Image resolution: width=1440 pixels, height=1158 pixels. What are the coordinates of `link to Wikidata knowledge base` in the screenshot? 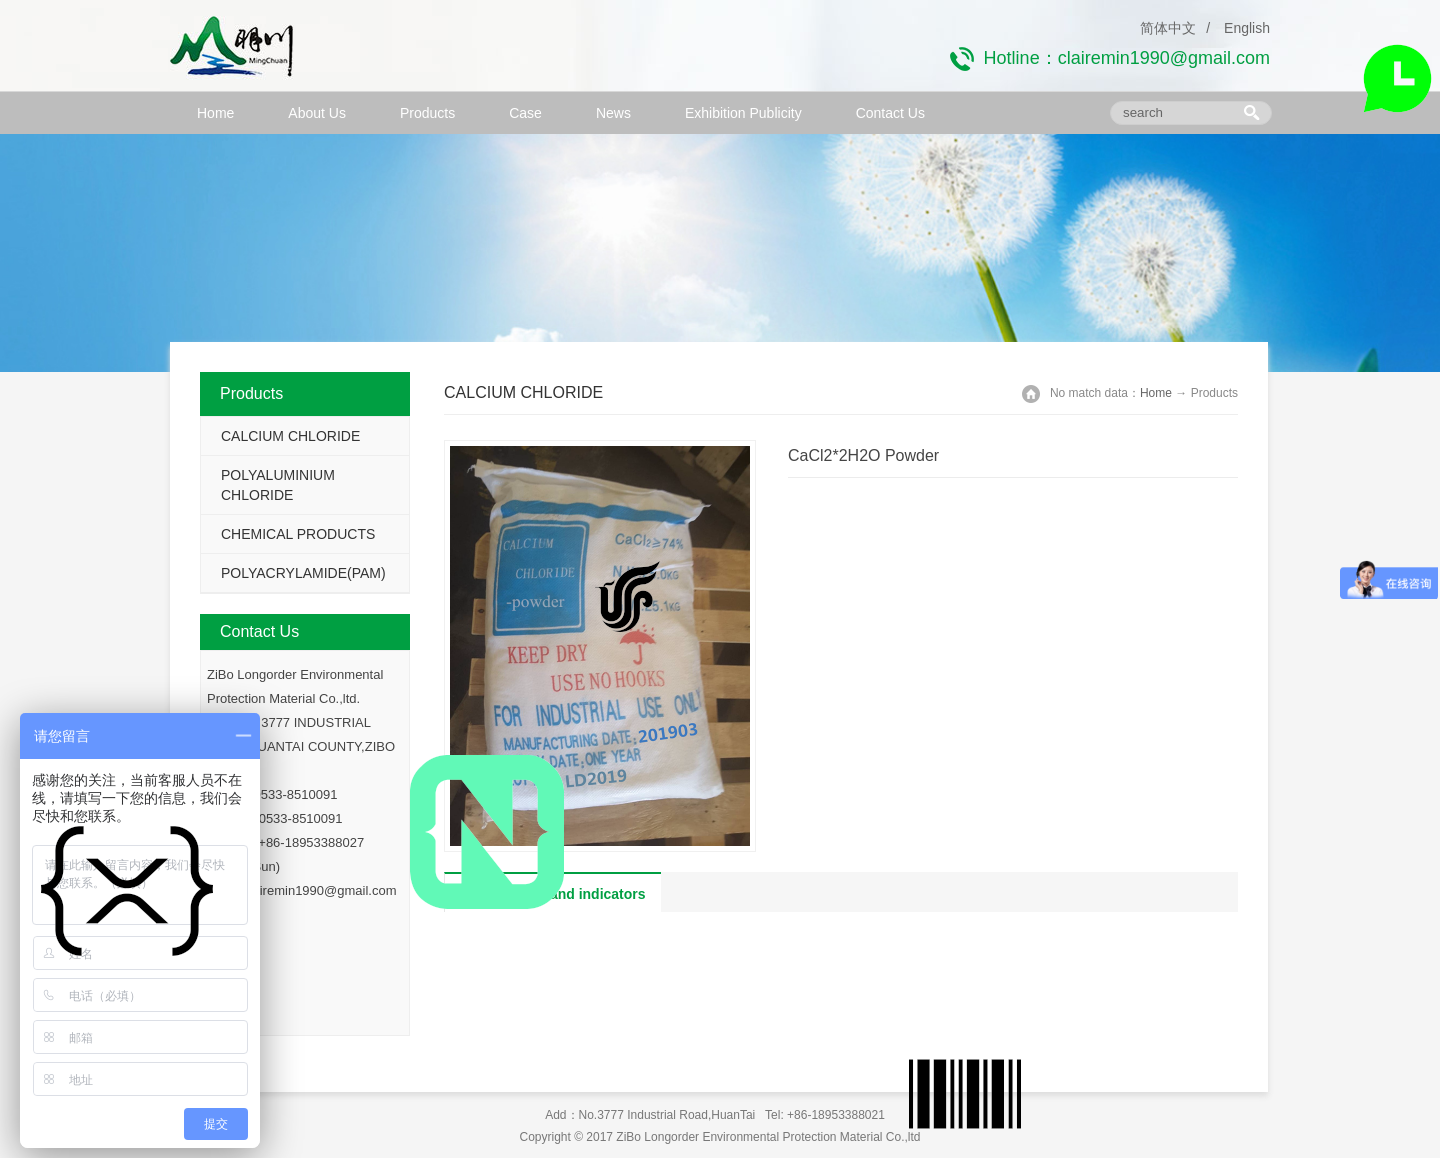 It's located at (965, 1094).